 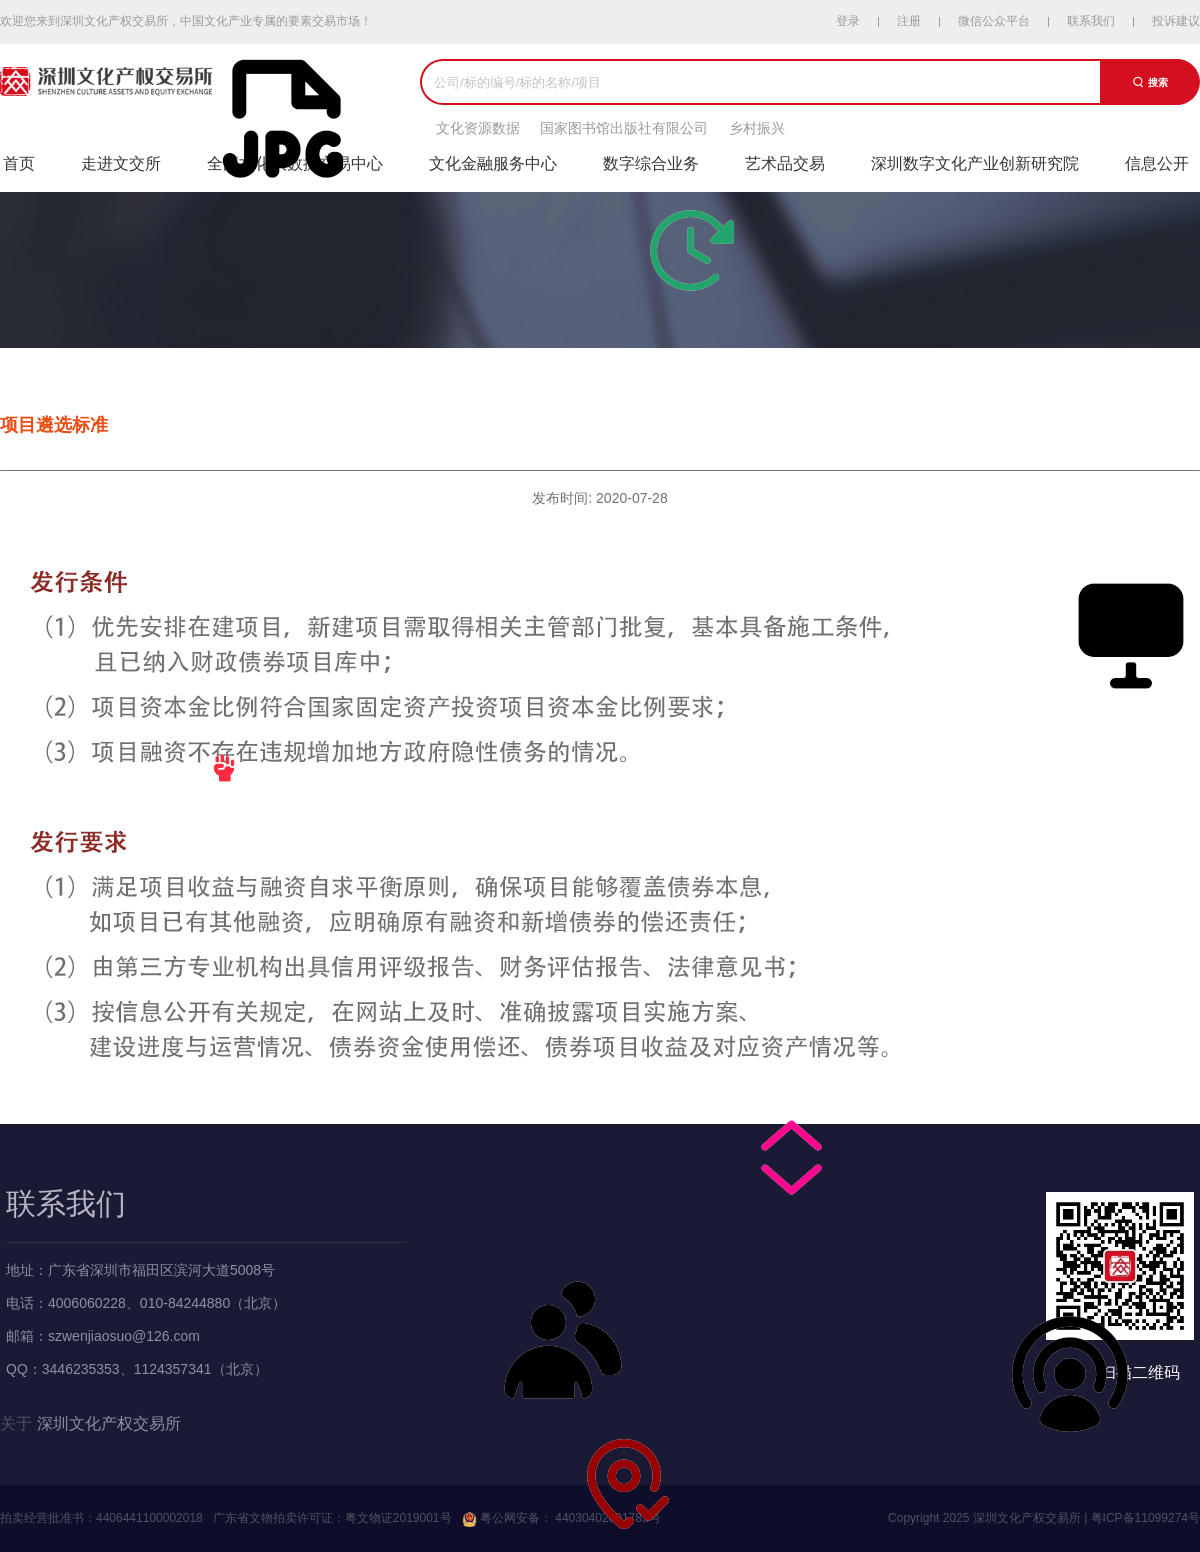 What do you see at coordinates (1070, 1374) in the screenshot?
I see `join a stage channel for live audio broadcasts` at bounding box center [1070, 1374].